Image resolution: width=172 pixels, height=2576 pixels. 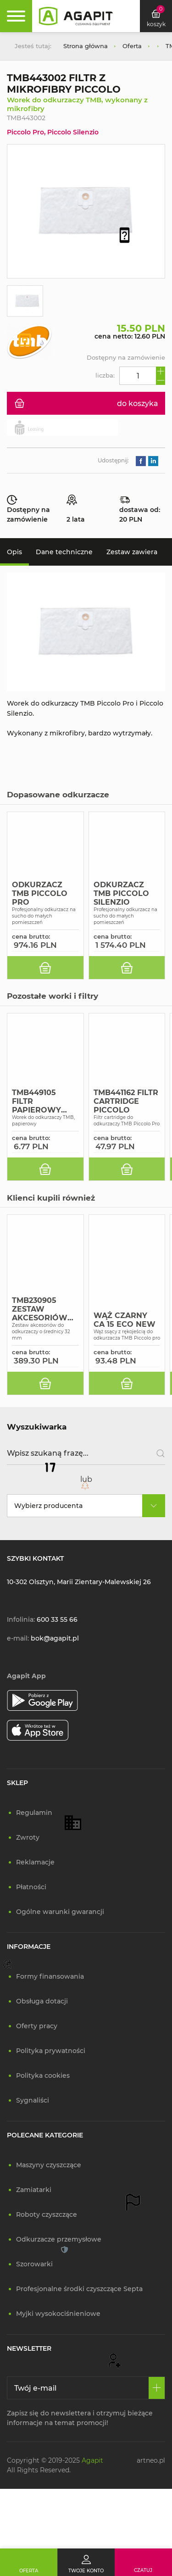 I want to click on indicates an unrecognized or unknown device, so click(x=124, y=235).